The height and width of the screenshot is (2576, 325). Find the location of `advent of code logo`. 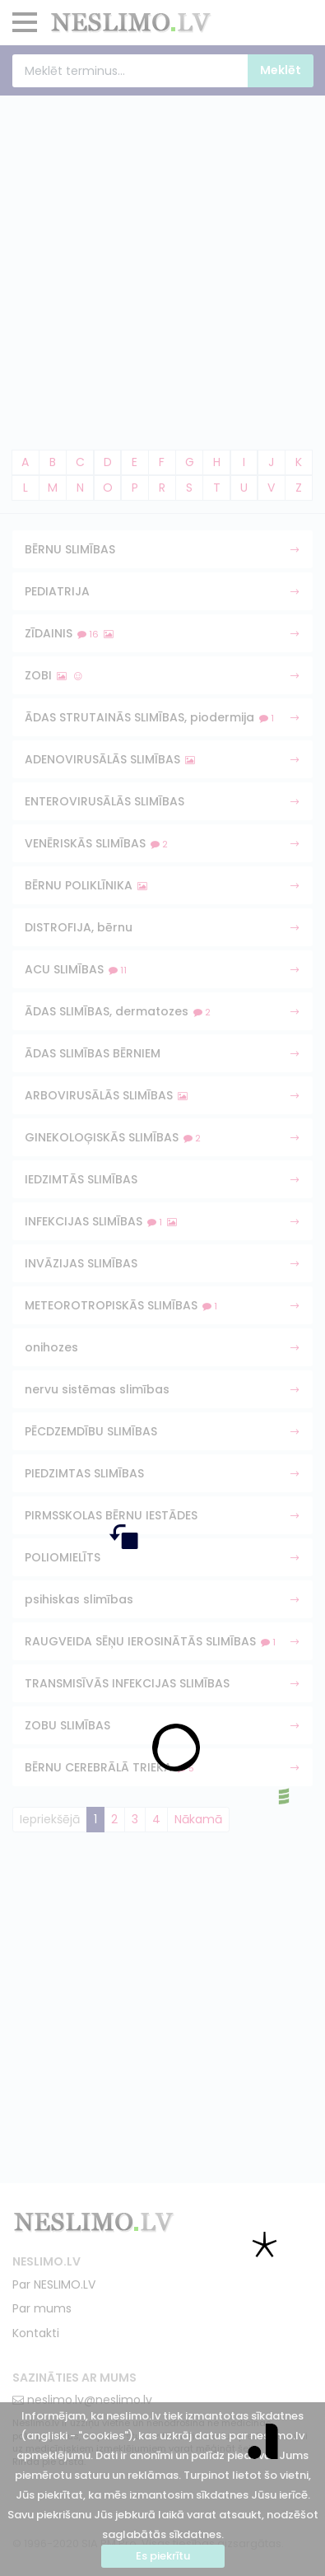

advent of code logo is located at coordinates (264, 2244).